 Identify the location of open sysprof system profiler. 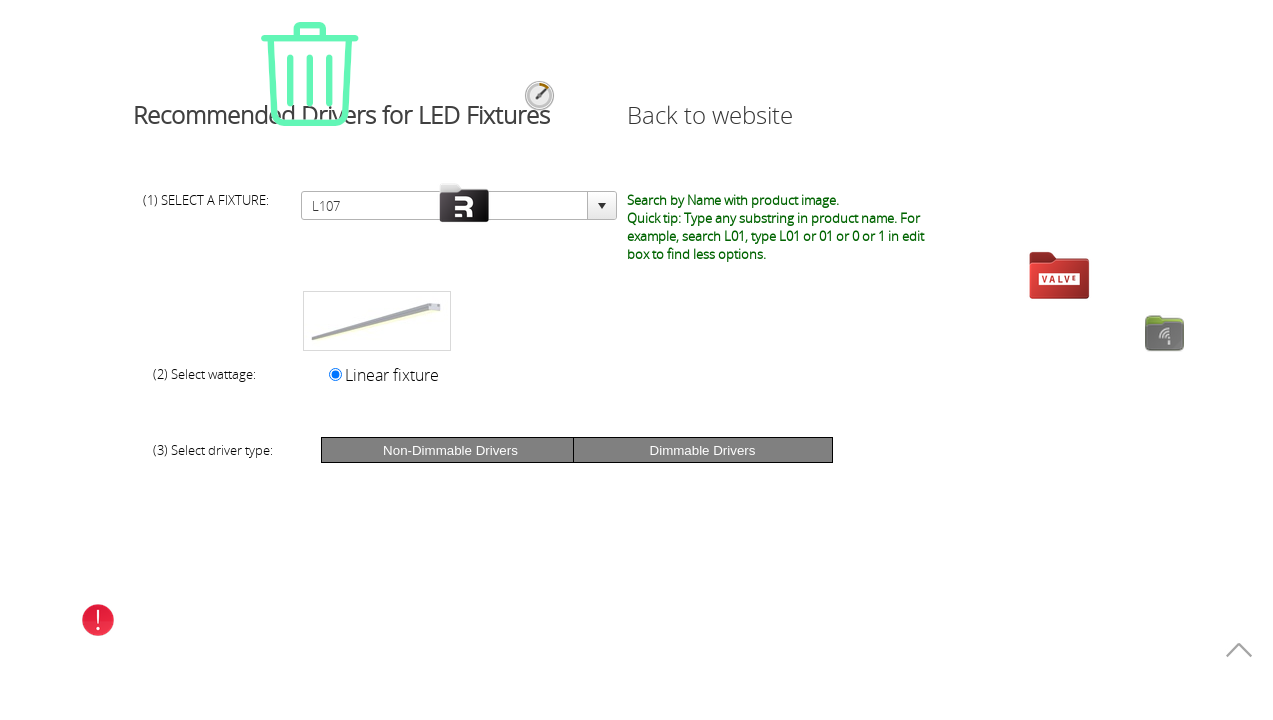
(539, 95).